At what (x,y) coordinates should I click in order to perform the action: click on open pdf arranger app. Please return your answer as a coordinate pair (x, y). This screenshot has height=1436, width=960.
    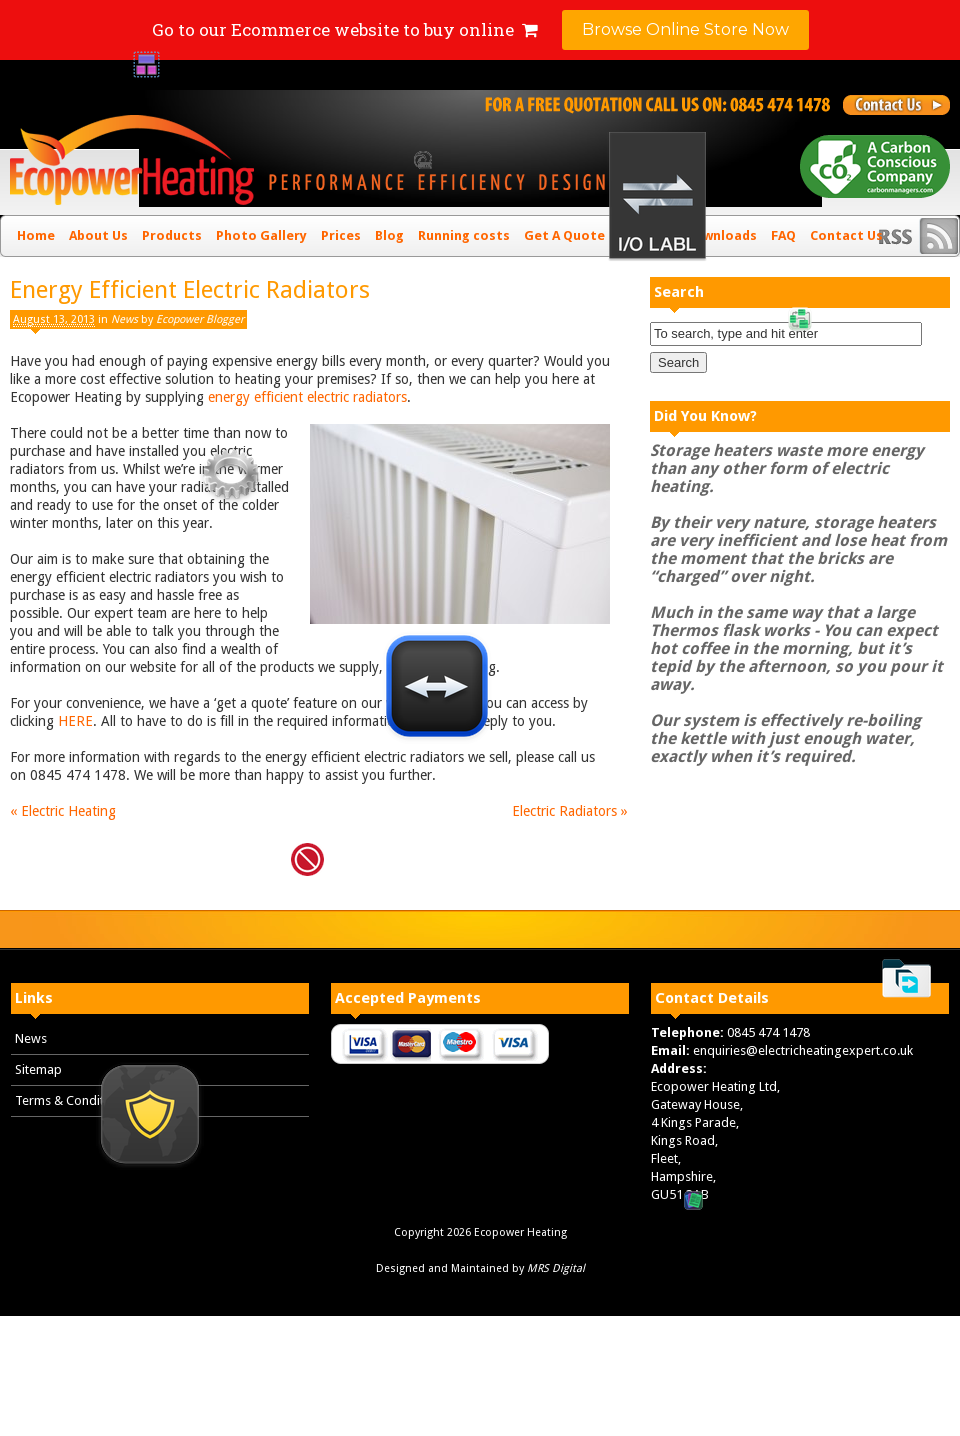
    Looking at the image, I should click on (693, 1200).